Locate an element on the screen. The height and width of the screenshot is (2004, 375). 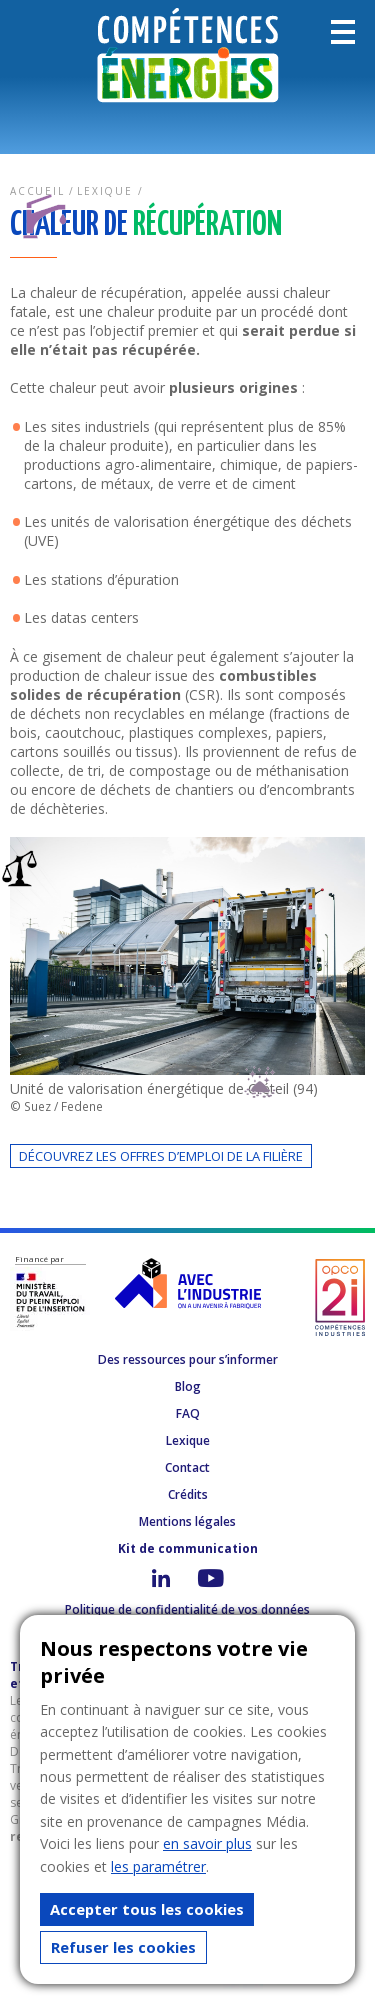
a pile of spices or seasoning ingredients is located at coordinates (260, 1082).